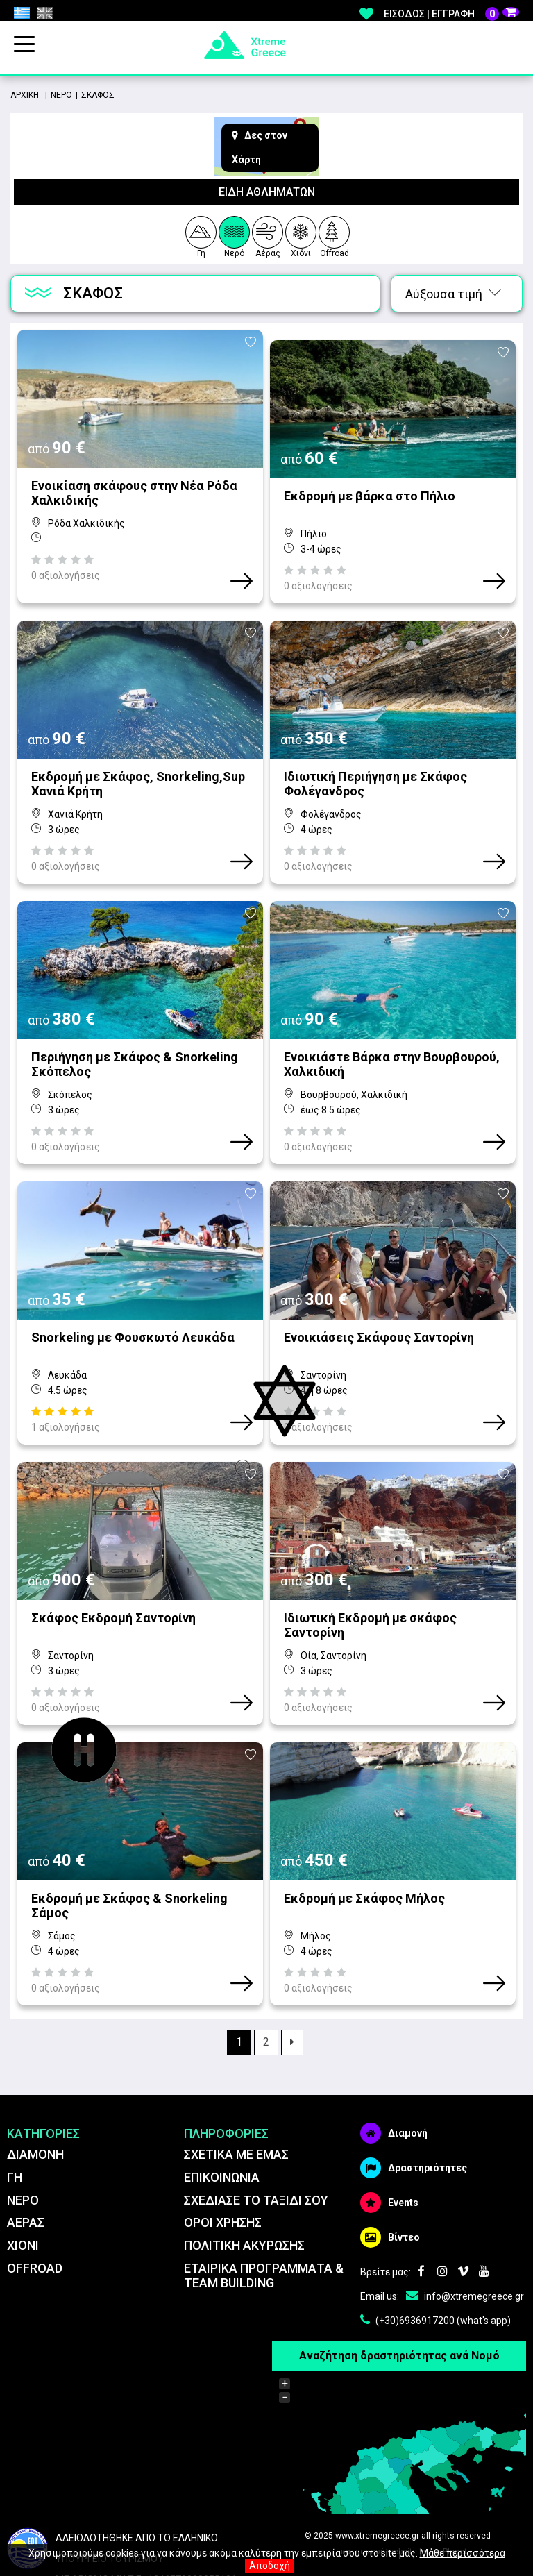  What do you see at coordinates (242, 1467) in the screenshot?
I see `open chat or messaging` at bounding box center [242, 1467].